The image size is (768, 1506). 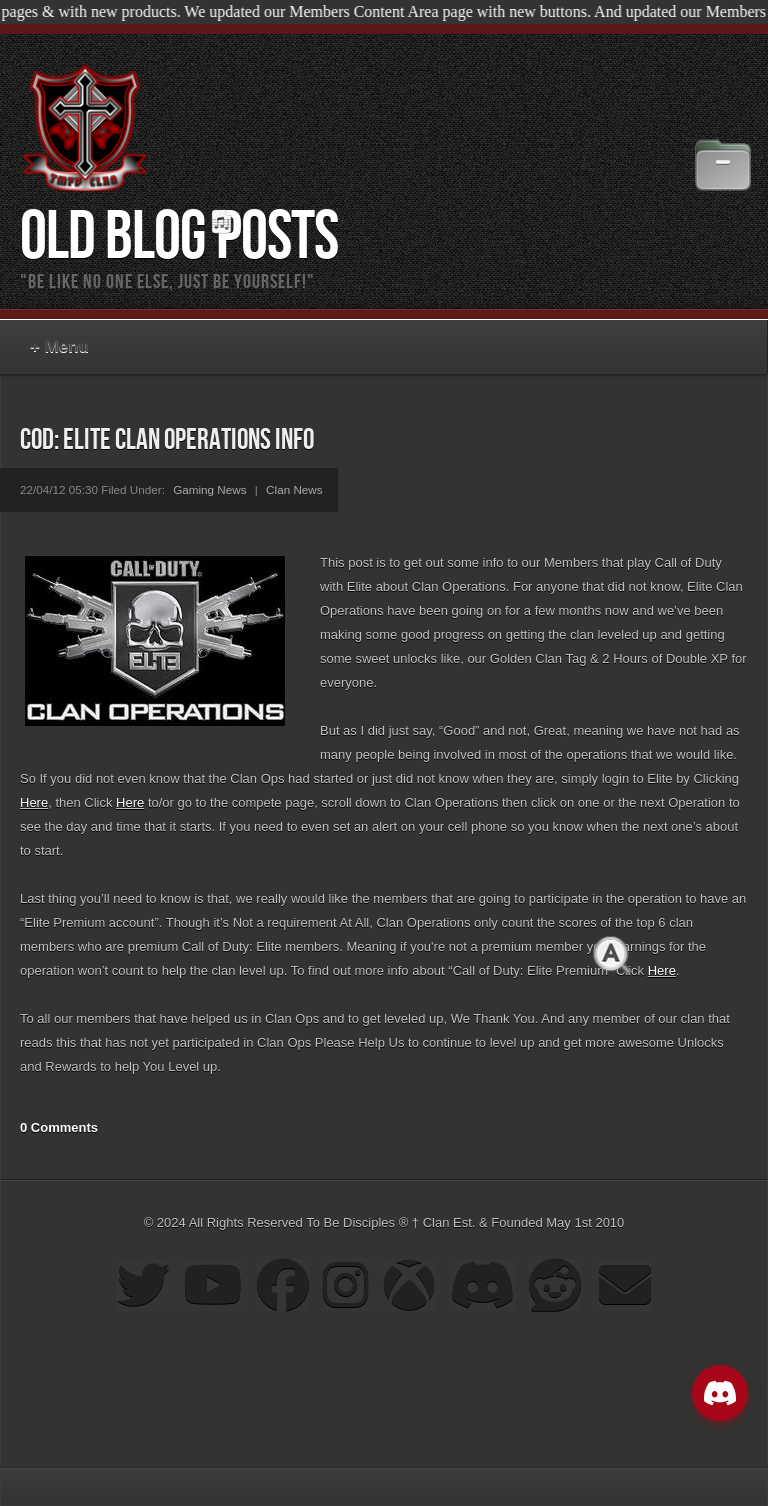 What do you see at coordinates (221, 221) in the screenshot?
I see `a melody or music audio file` at bounding box center [221, 221].